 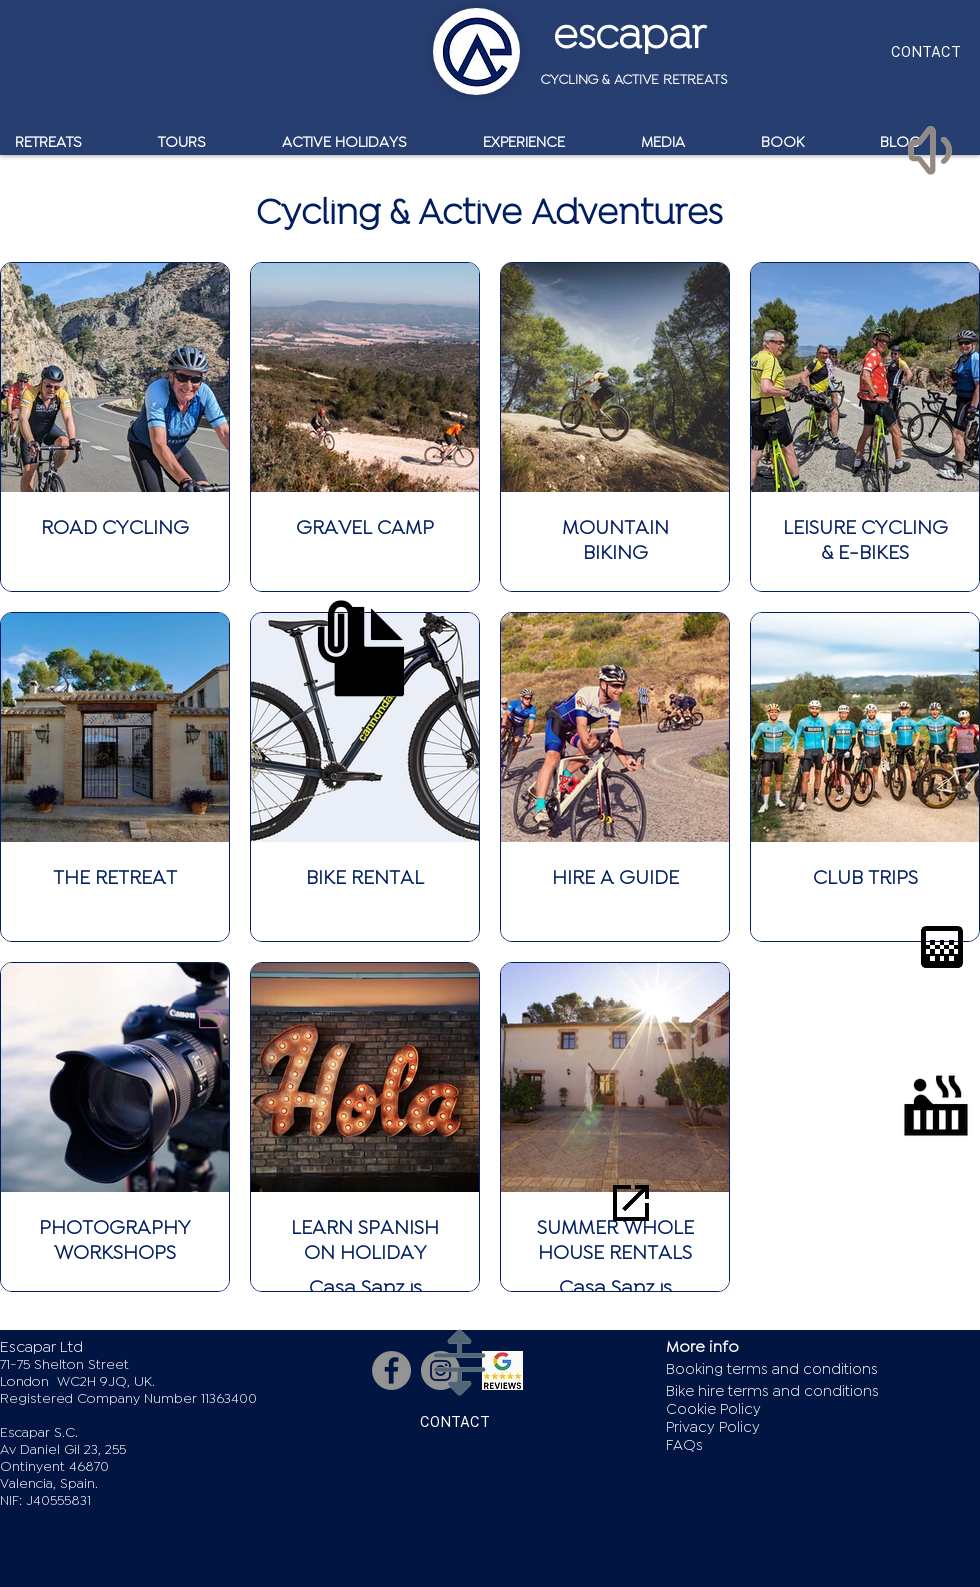 I want to click on adjust audio volume level, so click(x=935, y=150).